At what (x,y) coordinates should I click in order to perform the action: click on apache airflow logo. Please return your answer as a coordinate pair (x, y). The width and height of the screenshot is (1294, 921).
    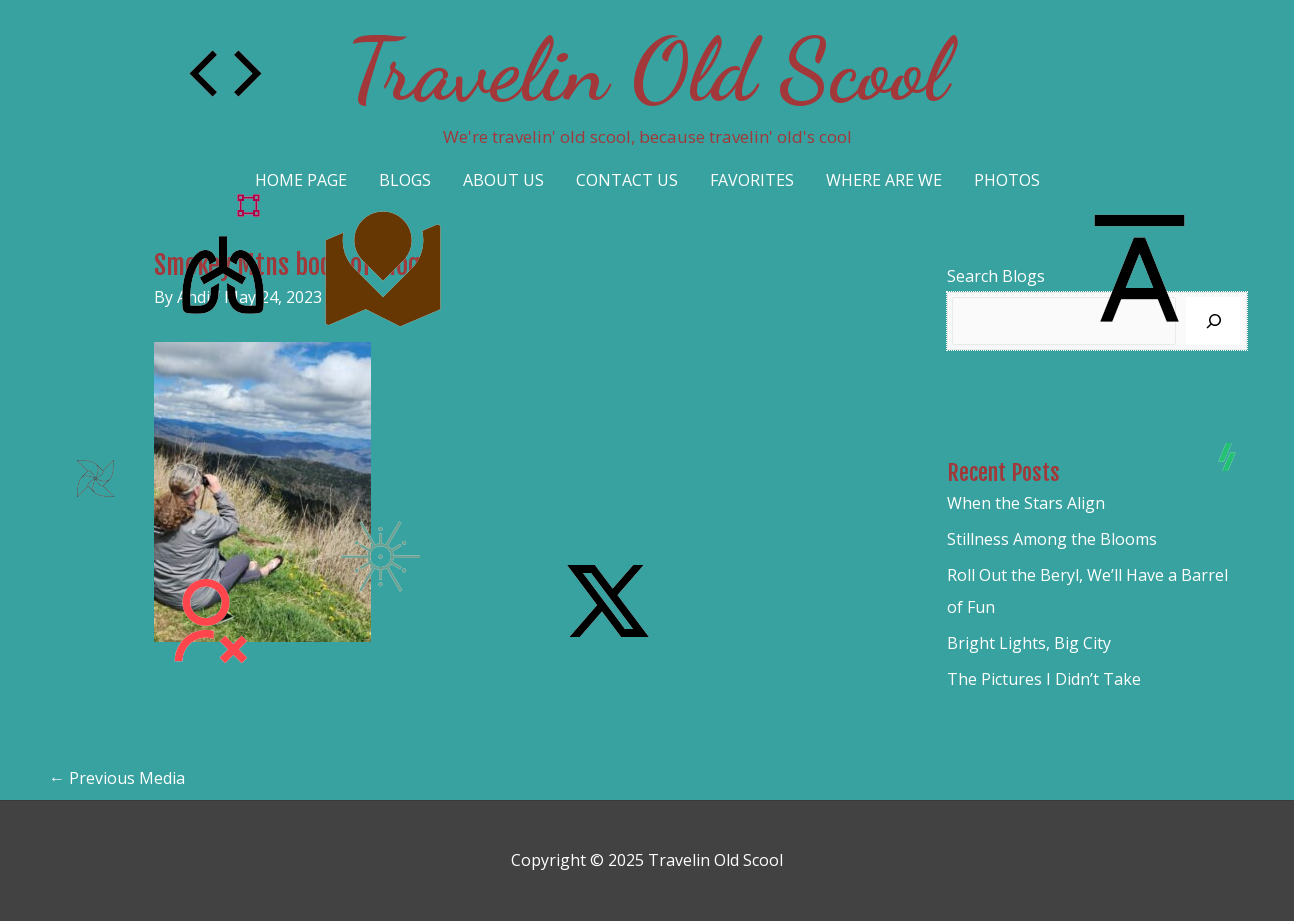
    Looking at the image, I should click on (95, 478).